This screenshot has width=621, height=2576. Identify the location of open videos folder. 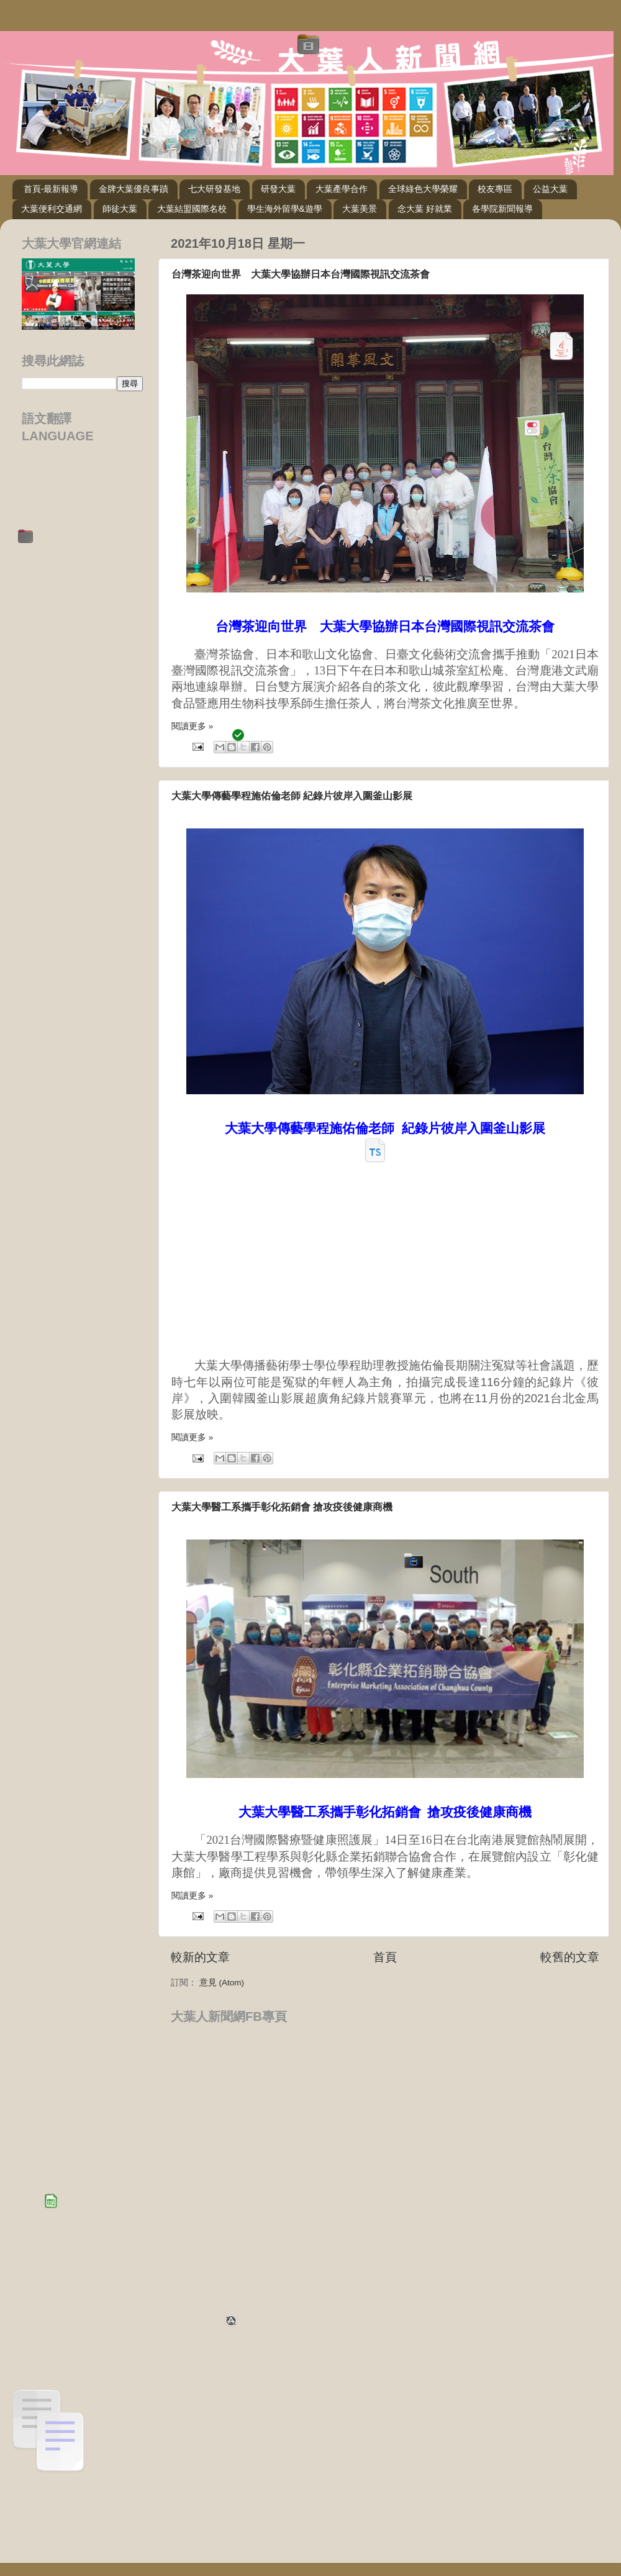
(308, 43).